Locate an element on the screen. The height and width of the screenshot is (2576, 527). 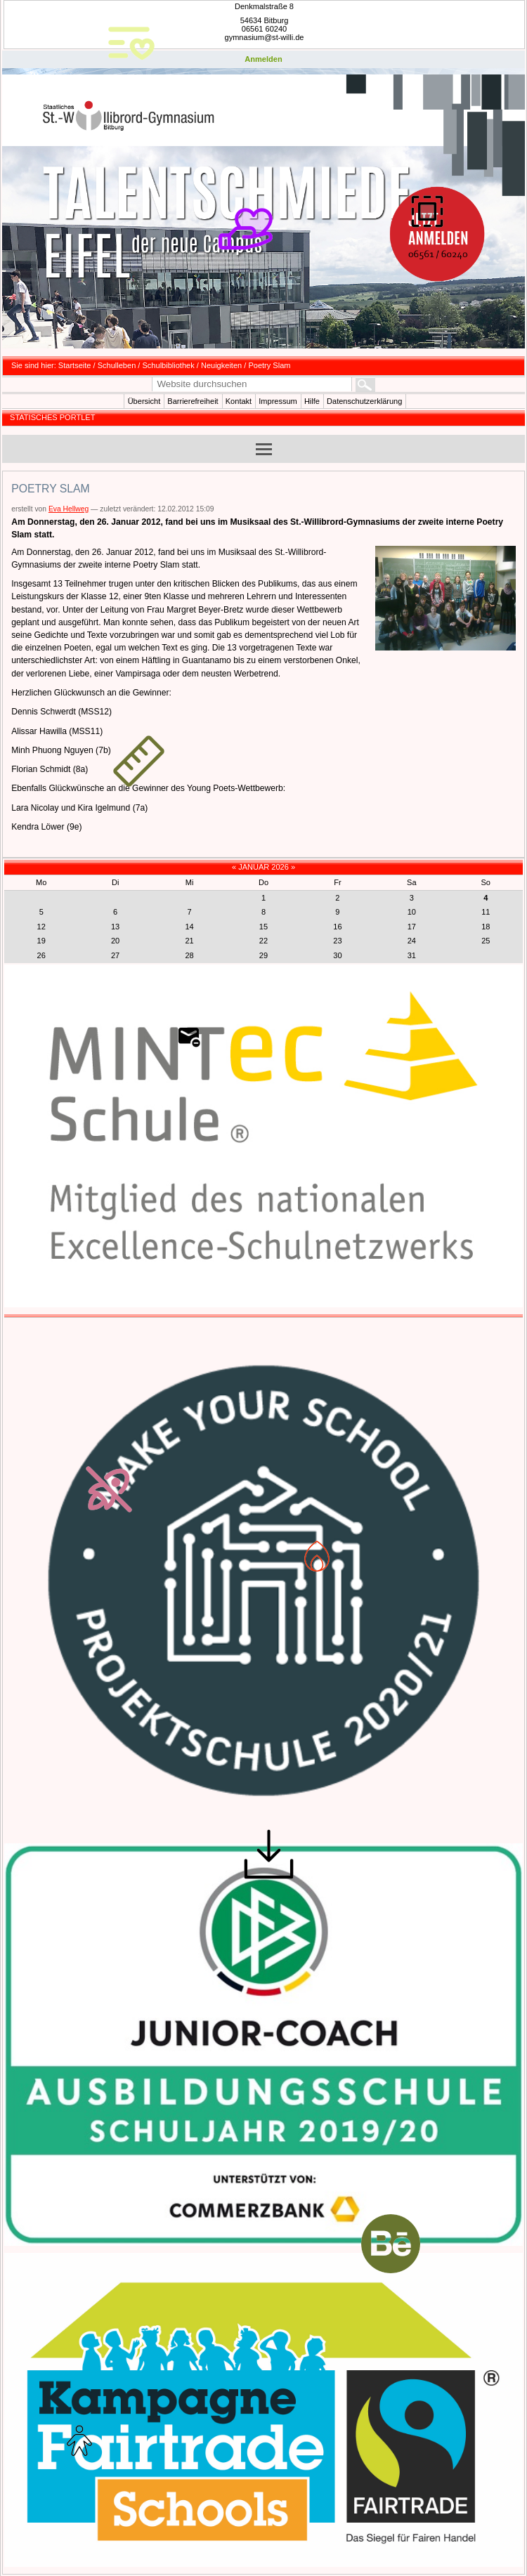
disable quick launch or boost feature is located at coordinates (109, 1489).